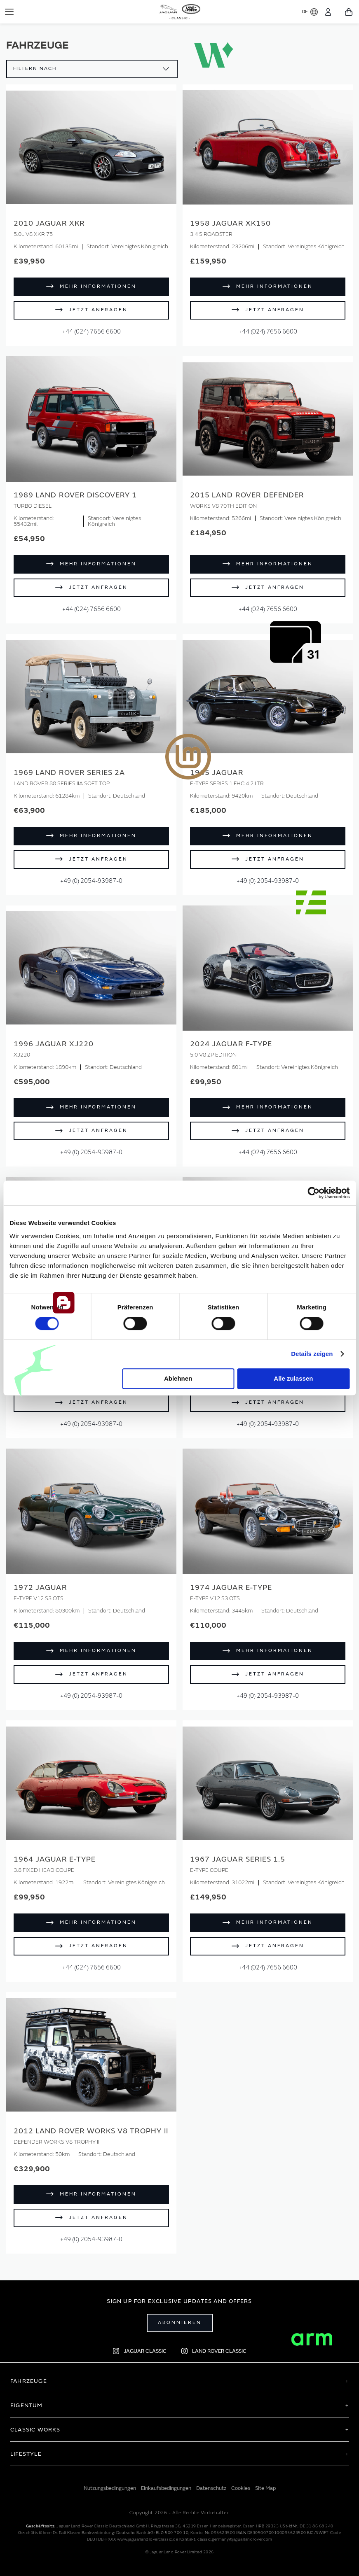 The width and height of the screenshot is (359, 2576). I want to click on open the Wish shopping app, so click(214, 55).